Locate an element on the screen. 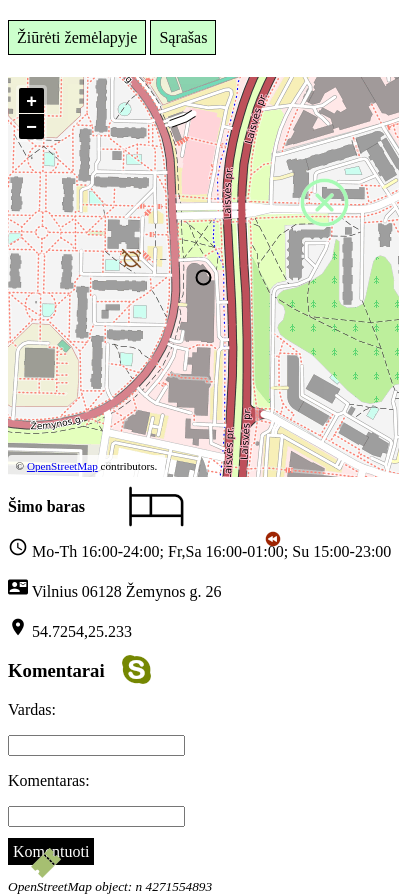 The width and height of the screenshot is (407, 895). disable or turn off alarm is located at coordinates (131, 258).